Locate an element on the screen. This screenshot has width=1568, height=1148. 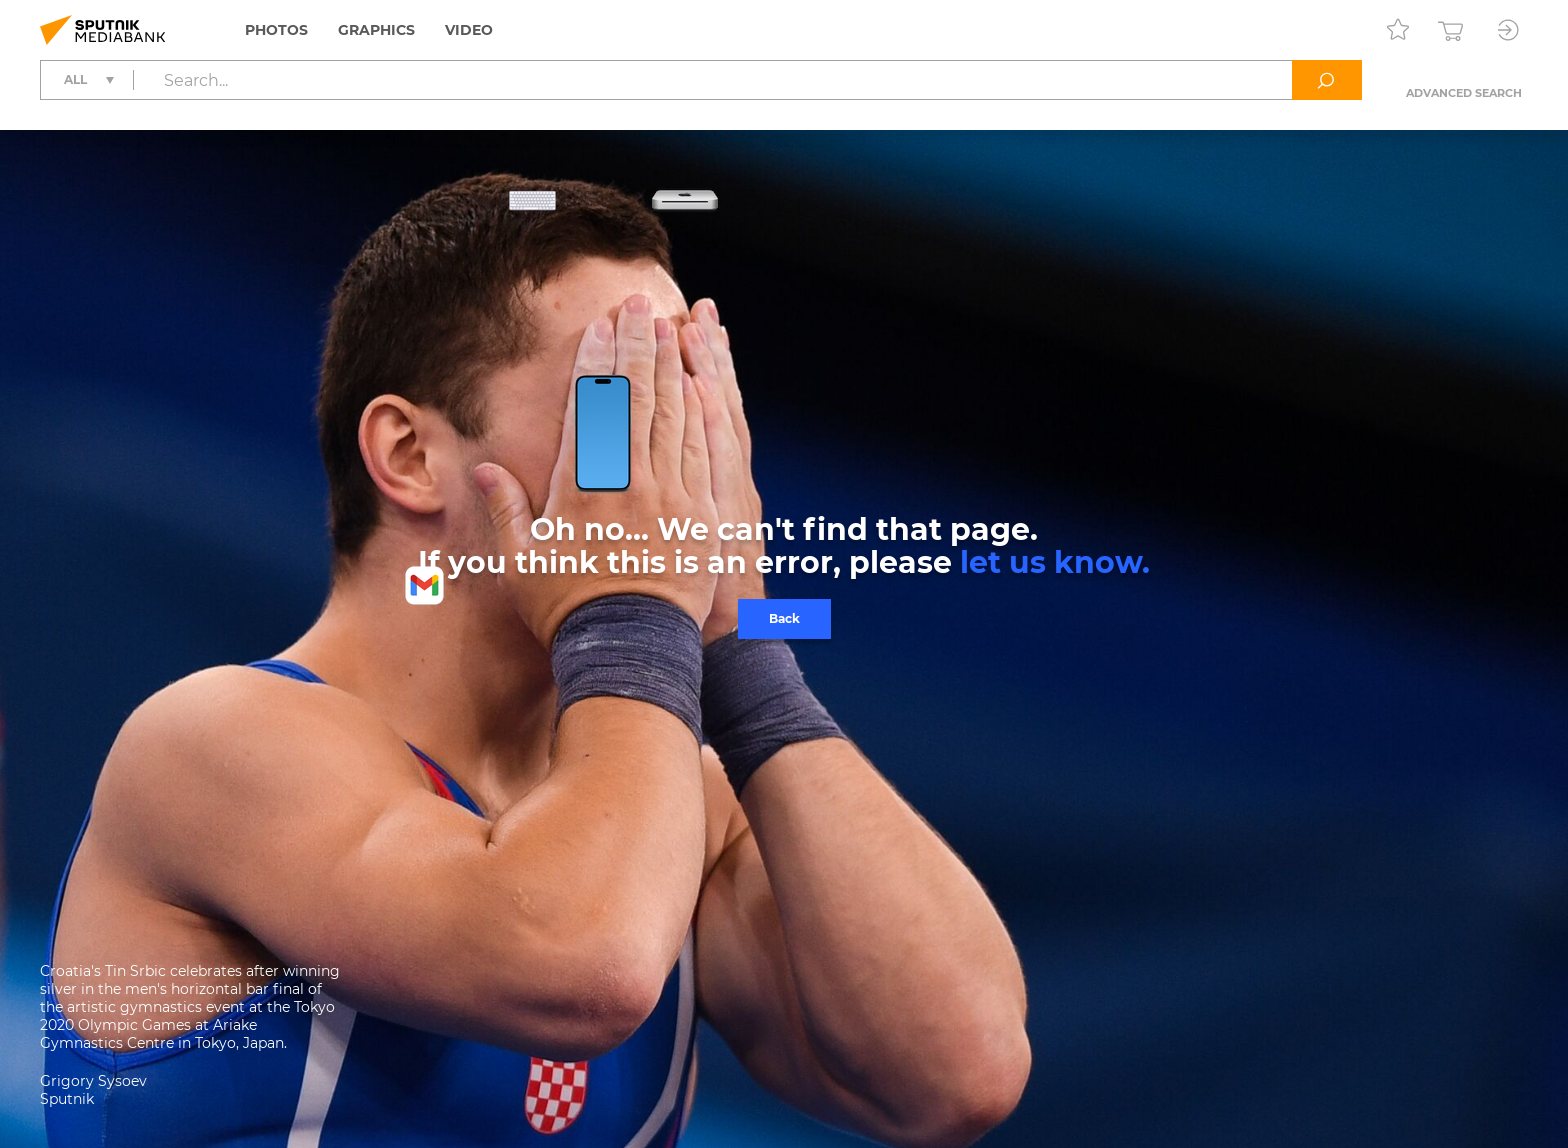
represents a mac mini device in system settings is located at coordinates (685, 190).